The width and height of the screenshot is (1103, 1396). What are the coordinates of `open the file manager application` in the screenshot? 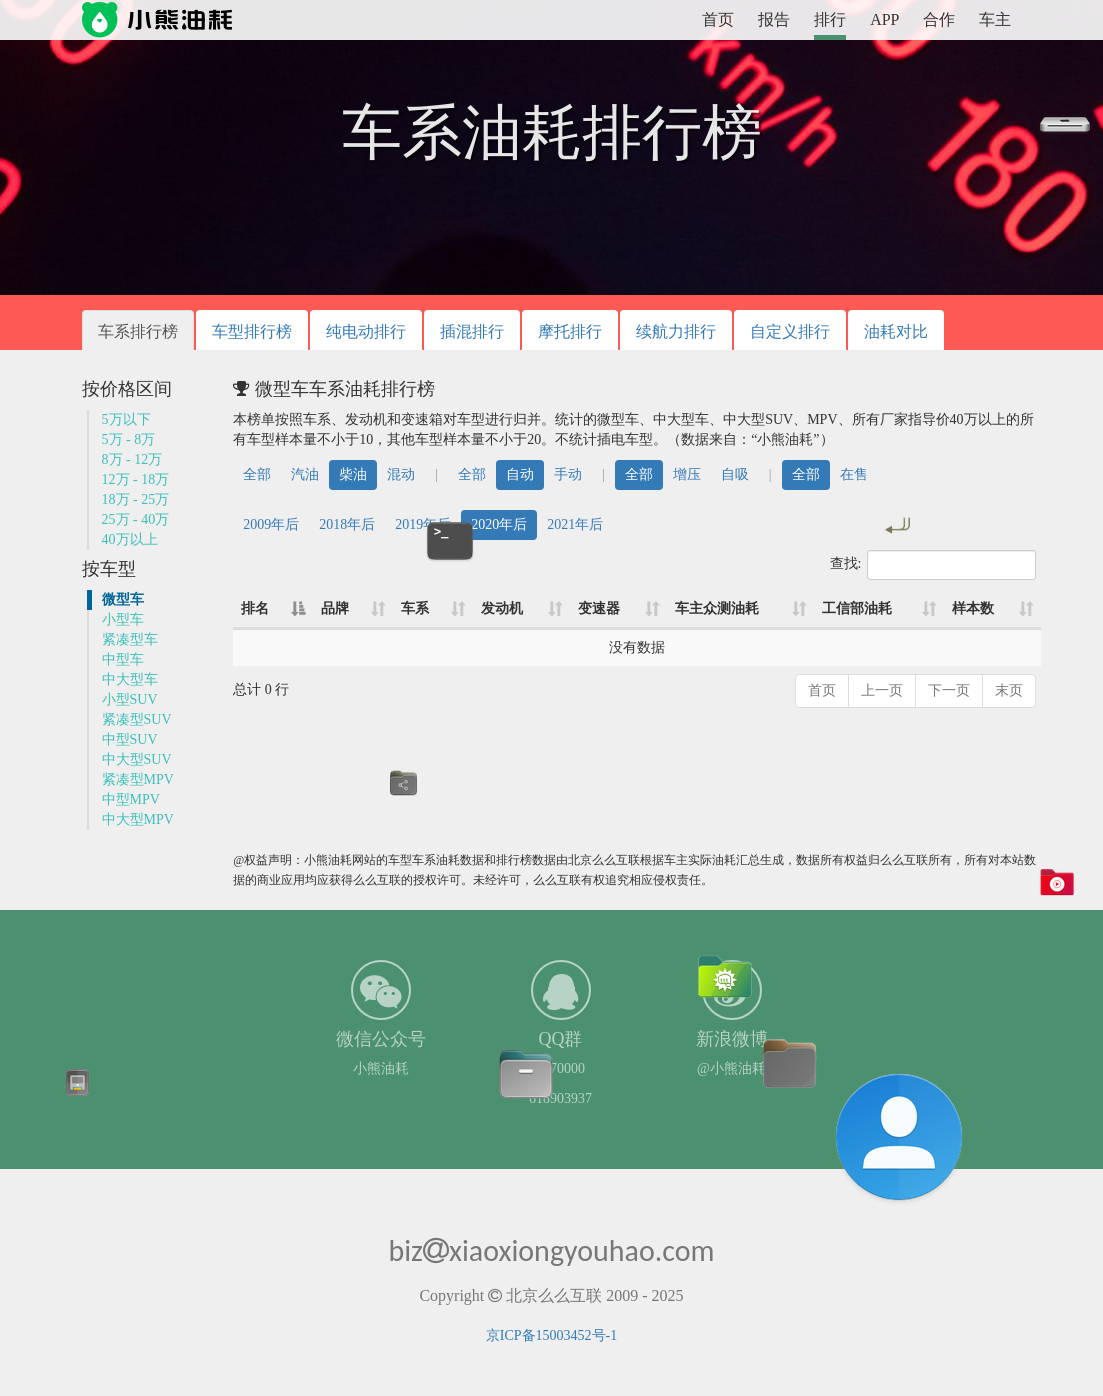 It's located at (526, 1074).